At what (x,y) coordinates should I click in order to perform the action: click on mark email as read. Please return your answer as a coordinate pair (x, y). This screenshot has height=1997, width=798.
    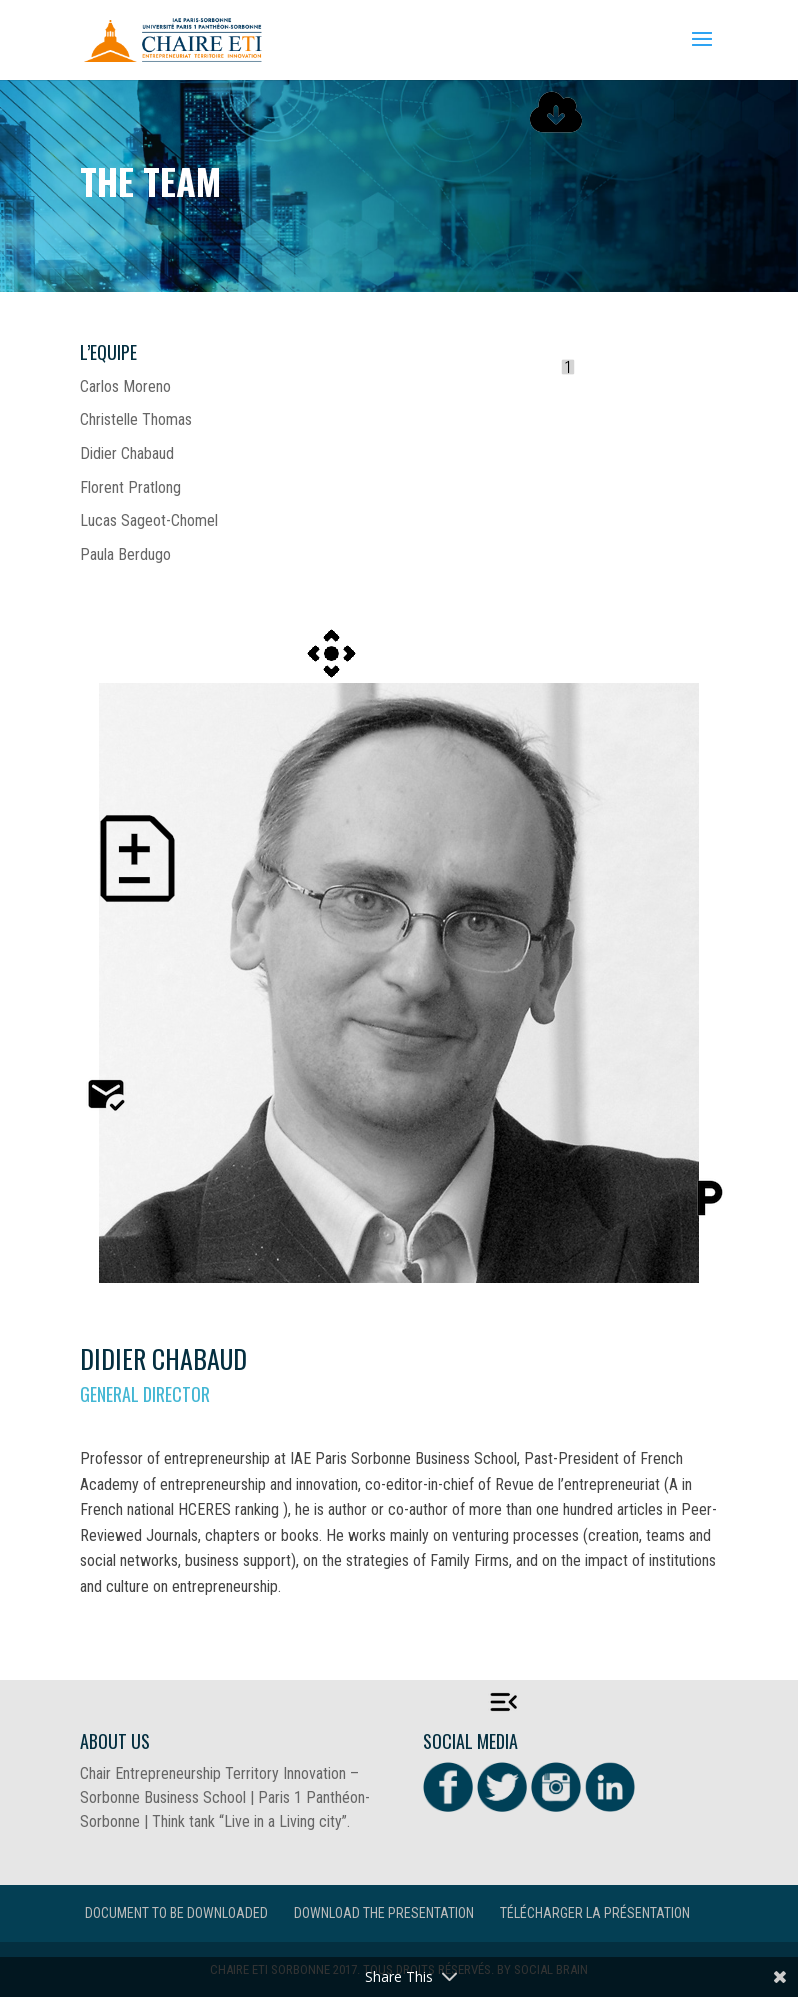
    Looking at the image, I should click on (106, 1094).